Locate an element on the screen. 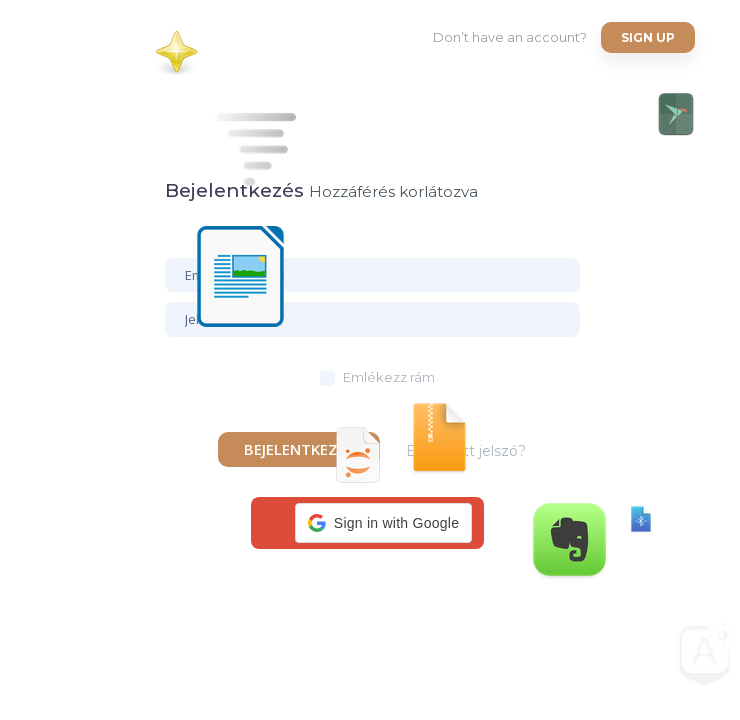 This screenshot has height=720, width=740. adjust keyboard backlight brightness is located at coordinates (707, 654).